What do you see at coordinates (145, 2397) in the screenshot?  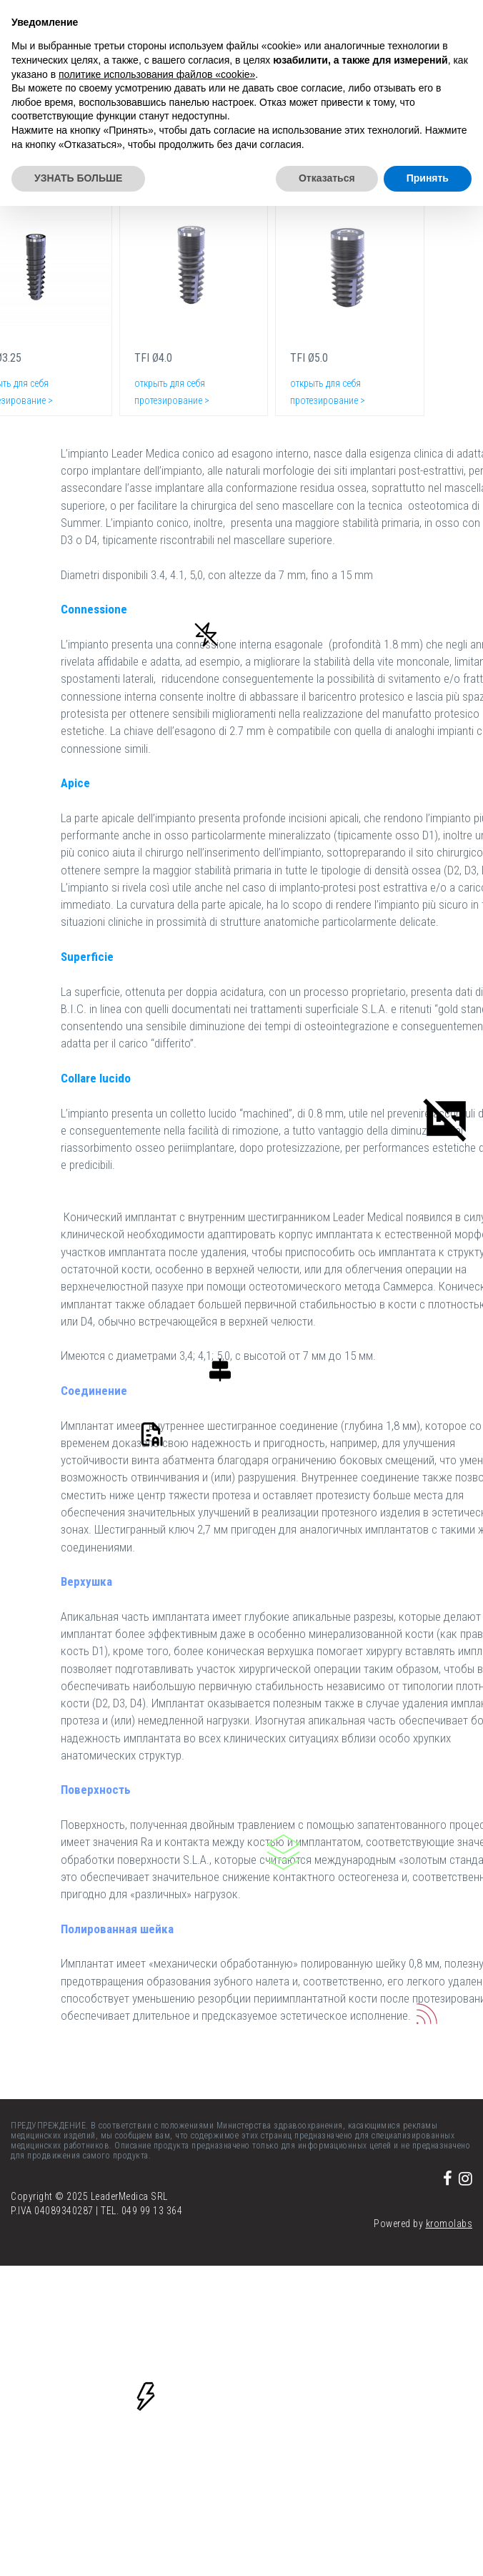 I see `indicates an event or event handler in code` at bounding box center [145, 2397].